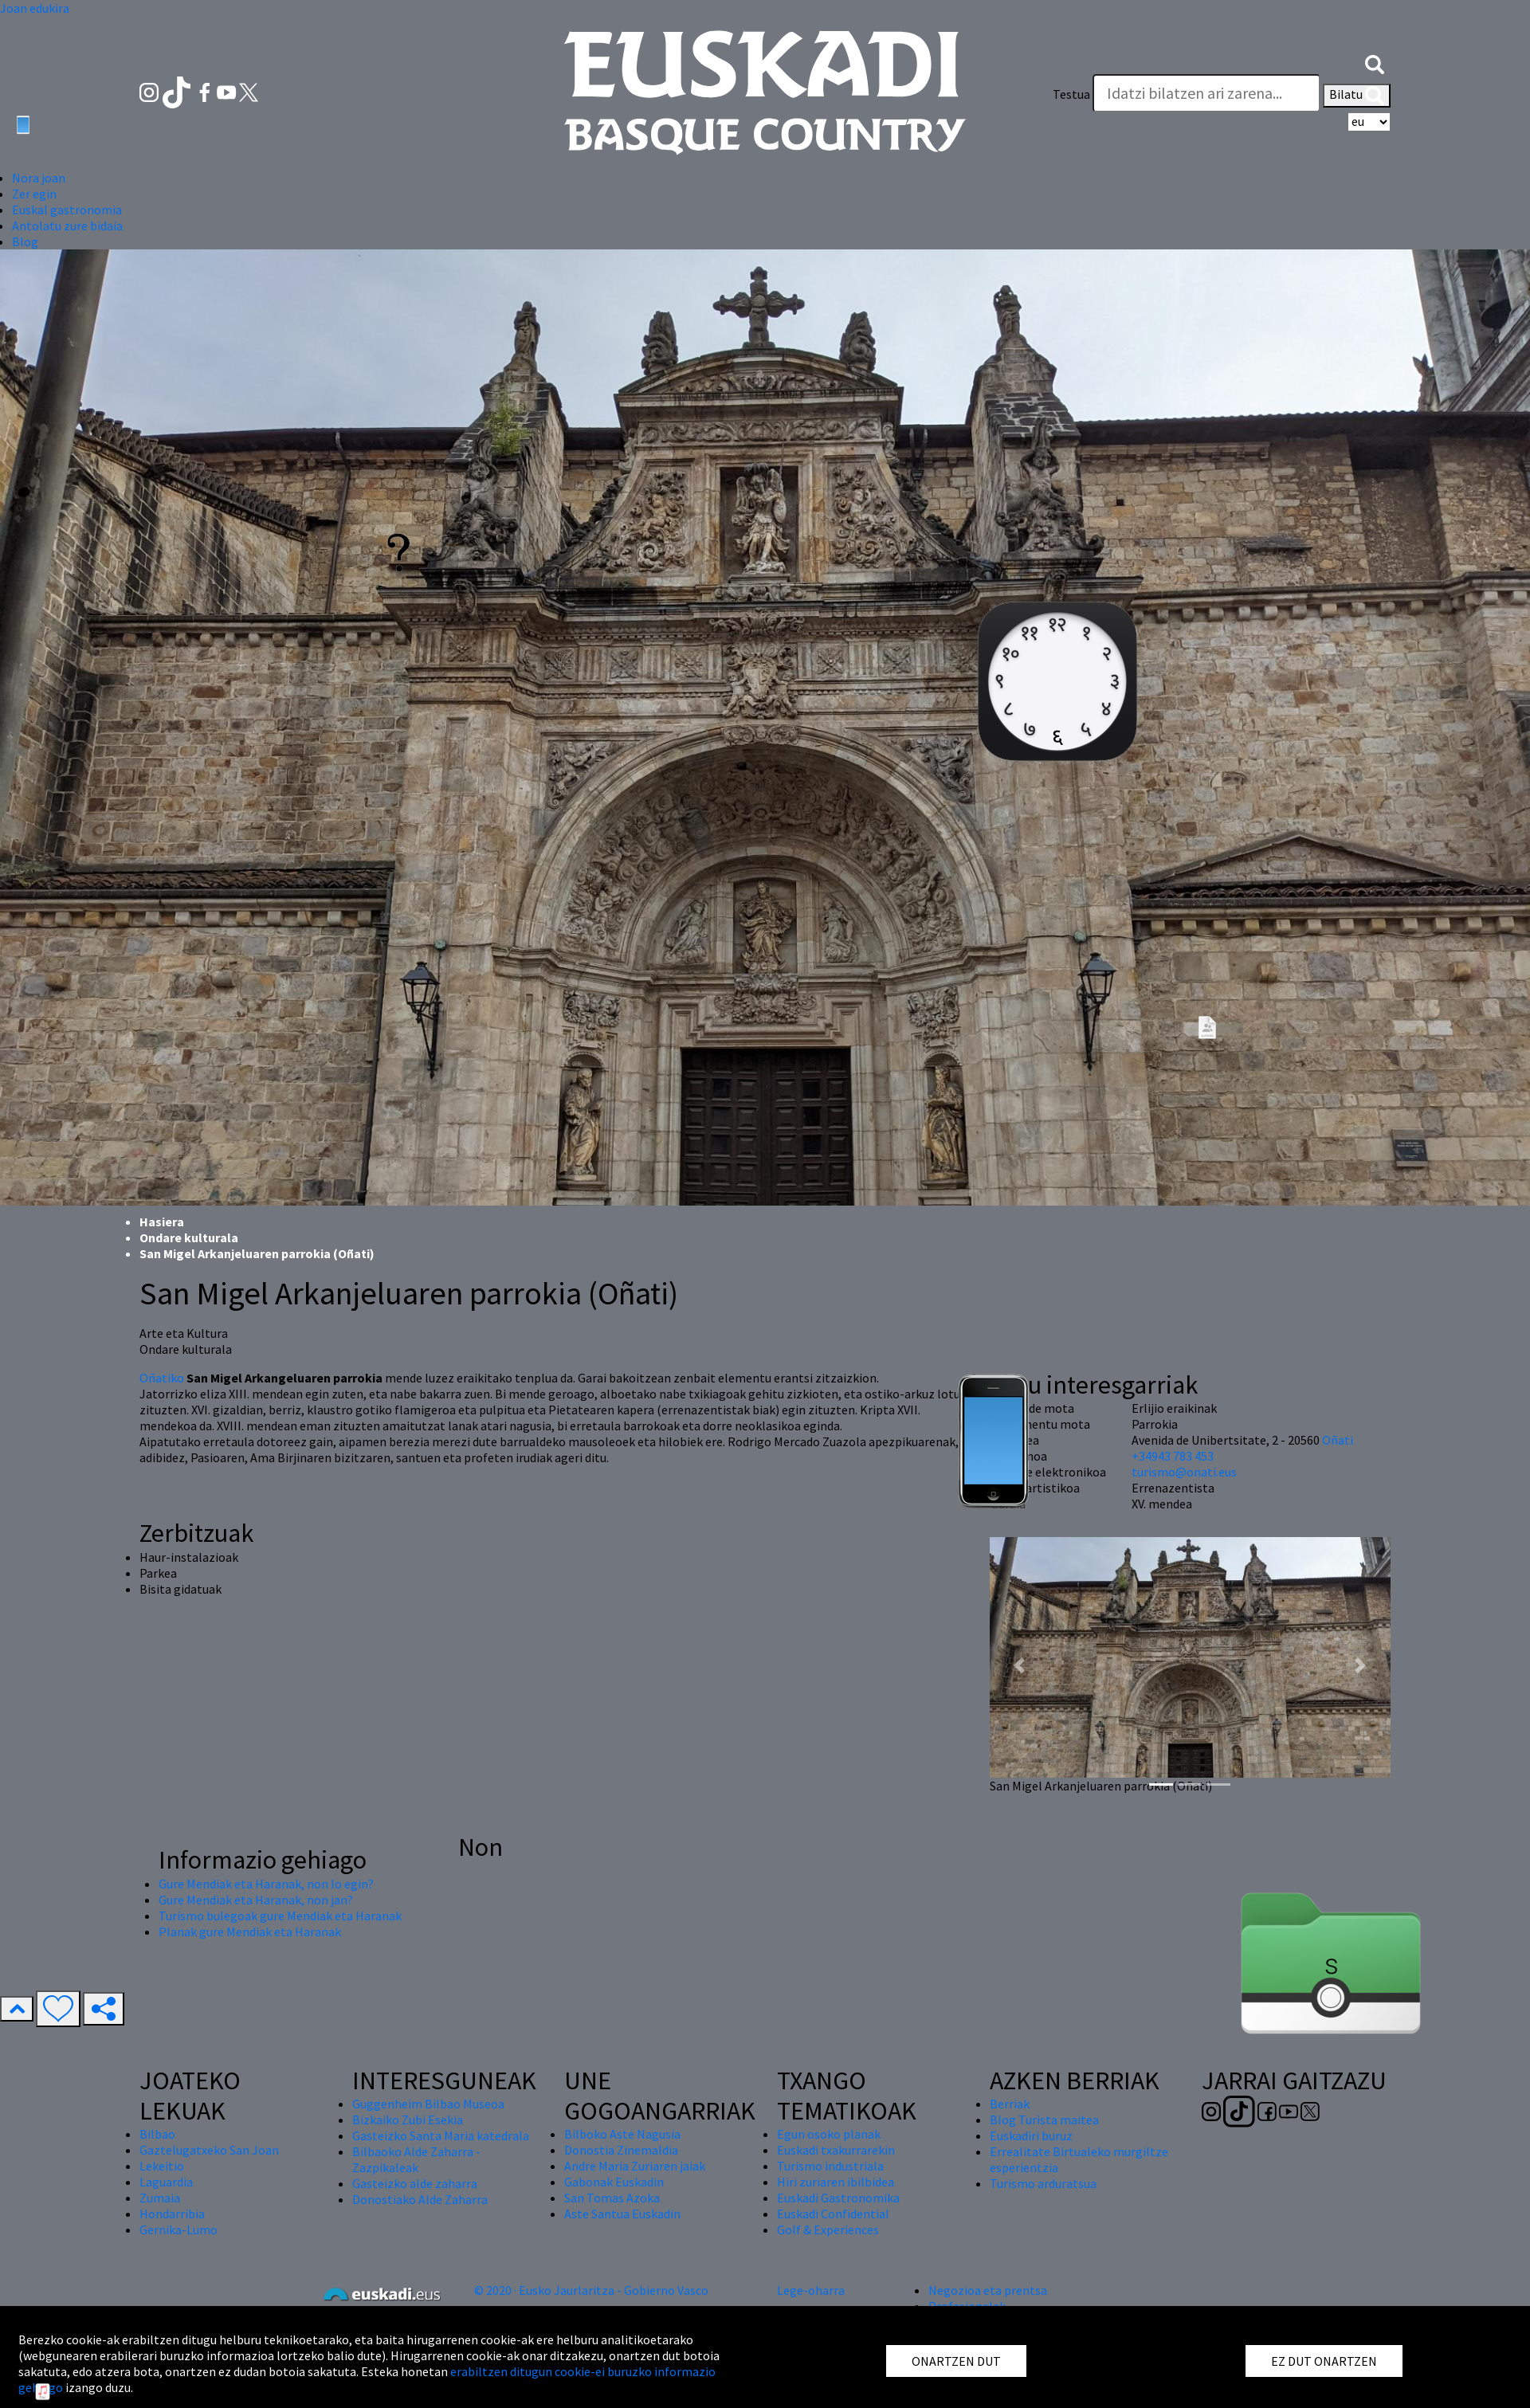 The height and width of the screenshot is (2408, 1530). Describe the element at coordinates (400, 554) in the screenshot. I see `access help documentation or support` at that location.